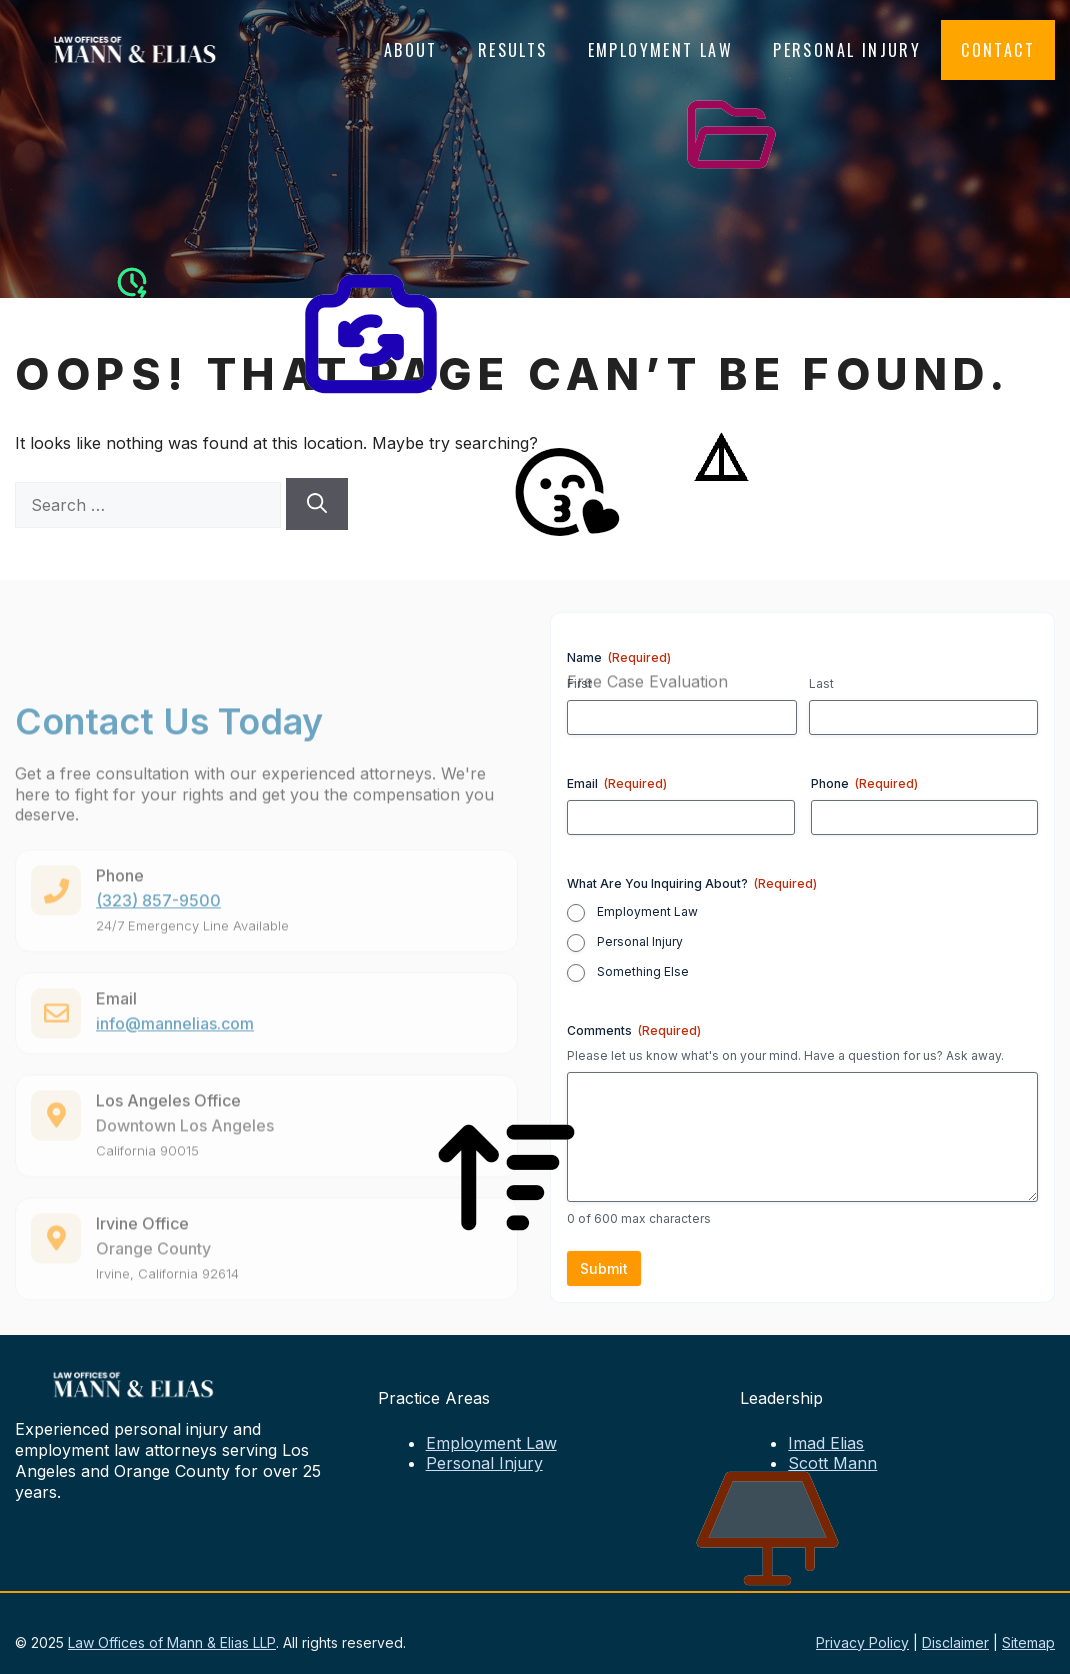 This screenshot has width=1070, height=1674. What do you see at coordinates (729, 137) in the screenshot?
I see `open folder to view contents` at bounding box center [729, 137].